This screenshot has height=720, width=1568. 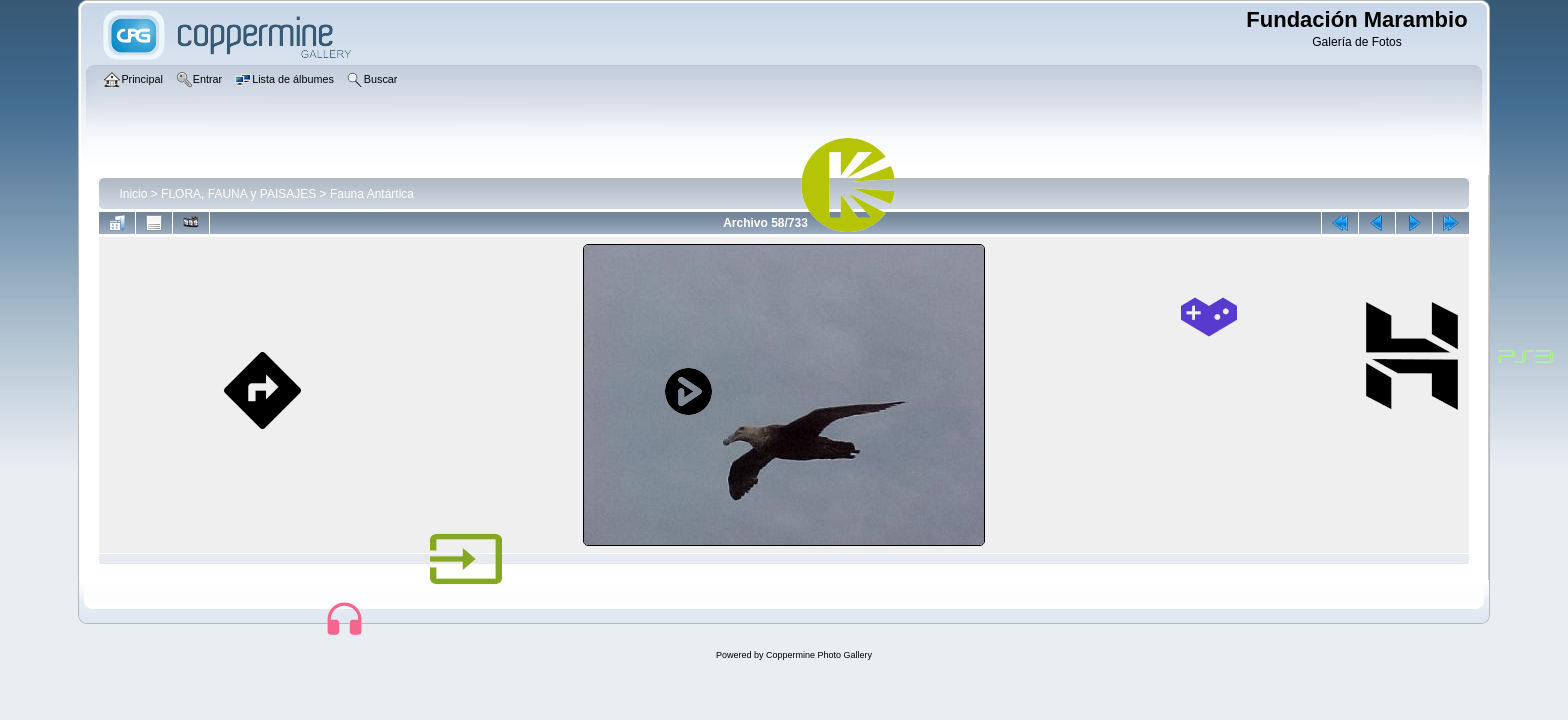 I want to click on access audio or music playback, so click(x=344, y=619).